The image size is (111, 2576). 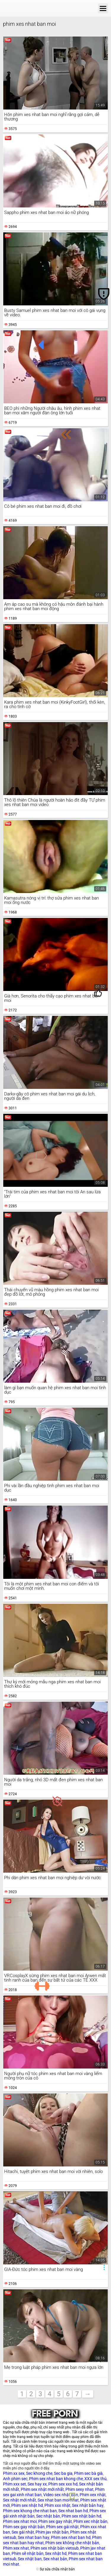 What do you see at coordinates (41, 1155) in the screenshot?
I see `add a tag or label to an item` at bounding box center [41, 1155].